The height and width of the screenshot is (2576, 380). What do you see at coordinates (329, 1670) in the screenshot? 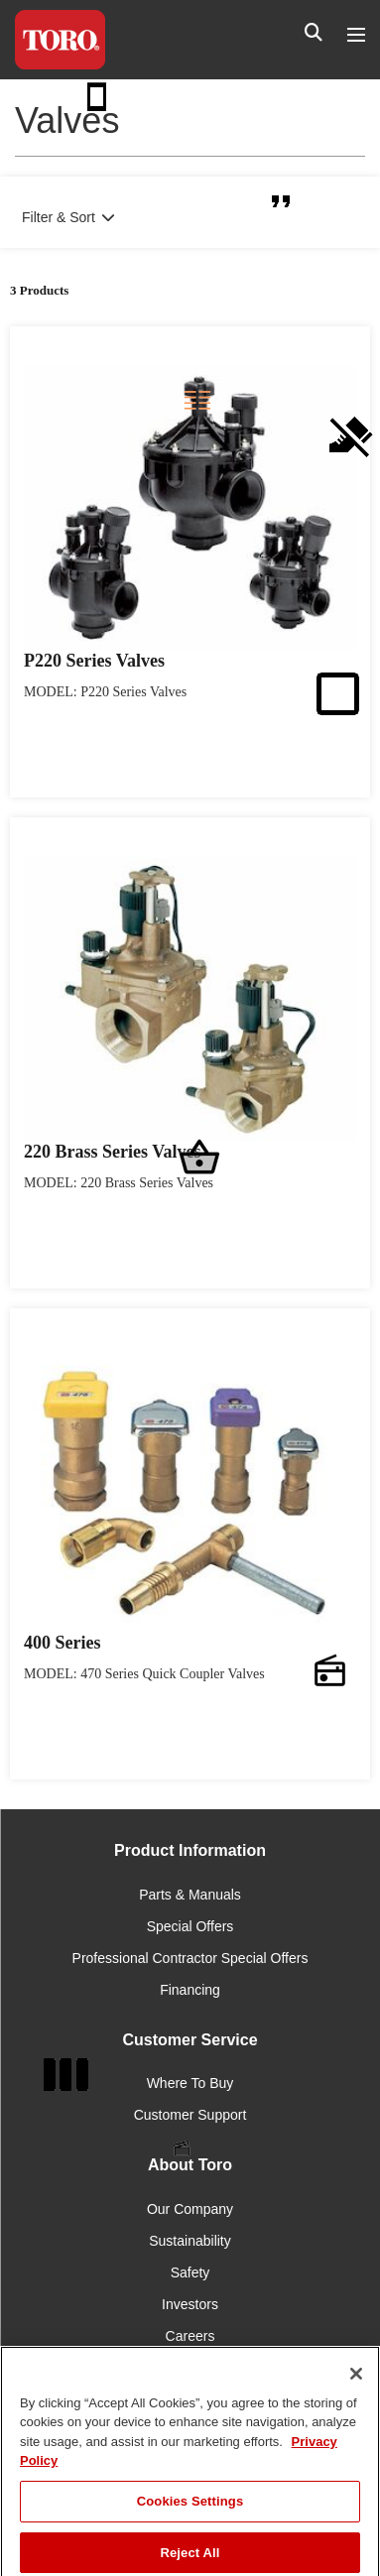
I see `access radio or audio streaming` at bounding box center [329, 1670].